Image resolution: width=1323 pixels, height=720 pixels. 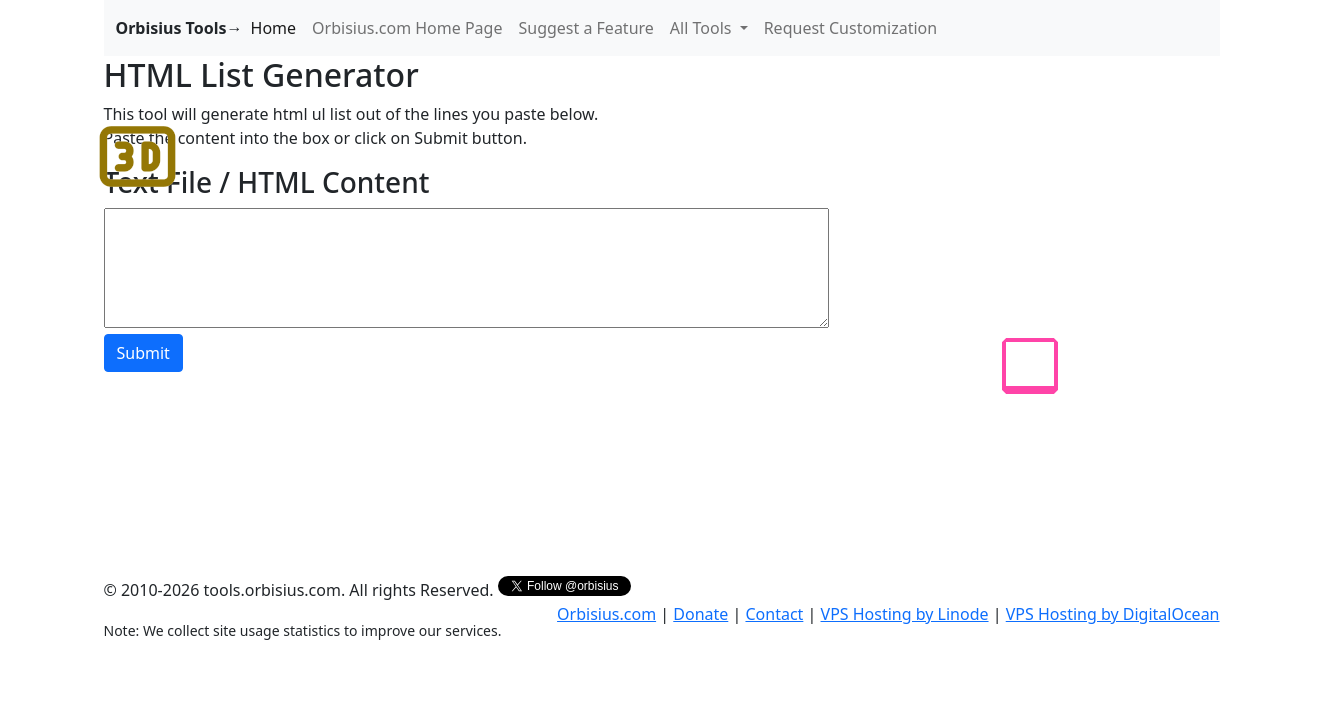 What do you see at coordinates (1030, 366) in the screenshot?
I see `toggle the status bar visibility` at bounding box center [1030, 366].